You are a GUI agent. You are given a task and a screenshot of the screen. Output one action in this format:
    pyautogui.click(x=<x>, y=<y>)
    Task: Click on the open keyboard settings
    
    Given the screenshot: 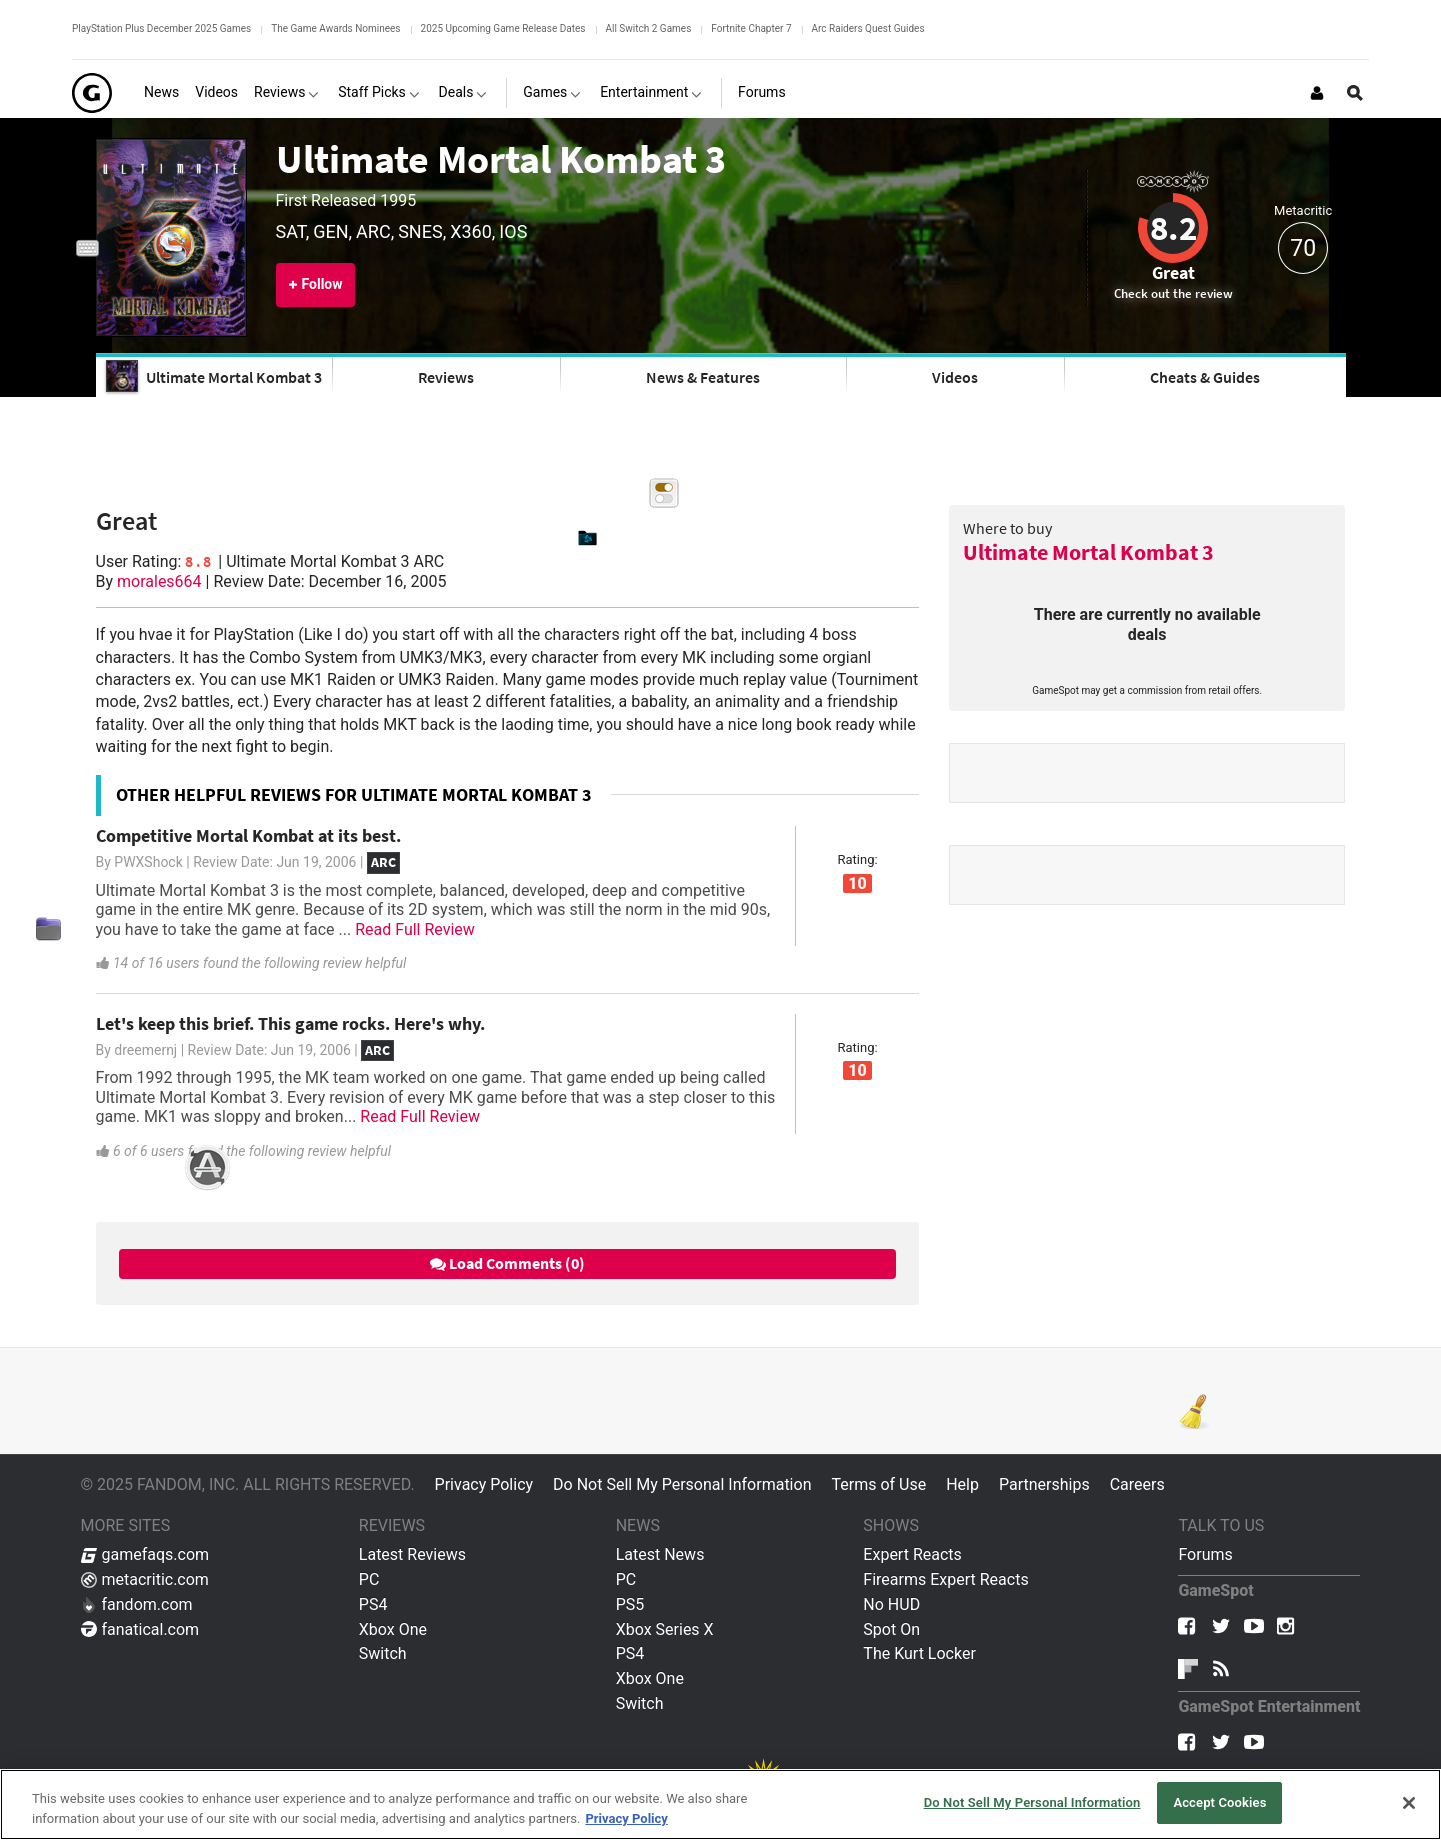 What is the action you would take?
    pyautogui.click(x=87, y=248)
    